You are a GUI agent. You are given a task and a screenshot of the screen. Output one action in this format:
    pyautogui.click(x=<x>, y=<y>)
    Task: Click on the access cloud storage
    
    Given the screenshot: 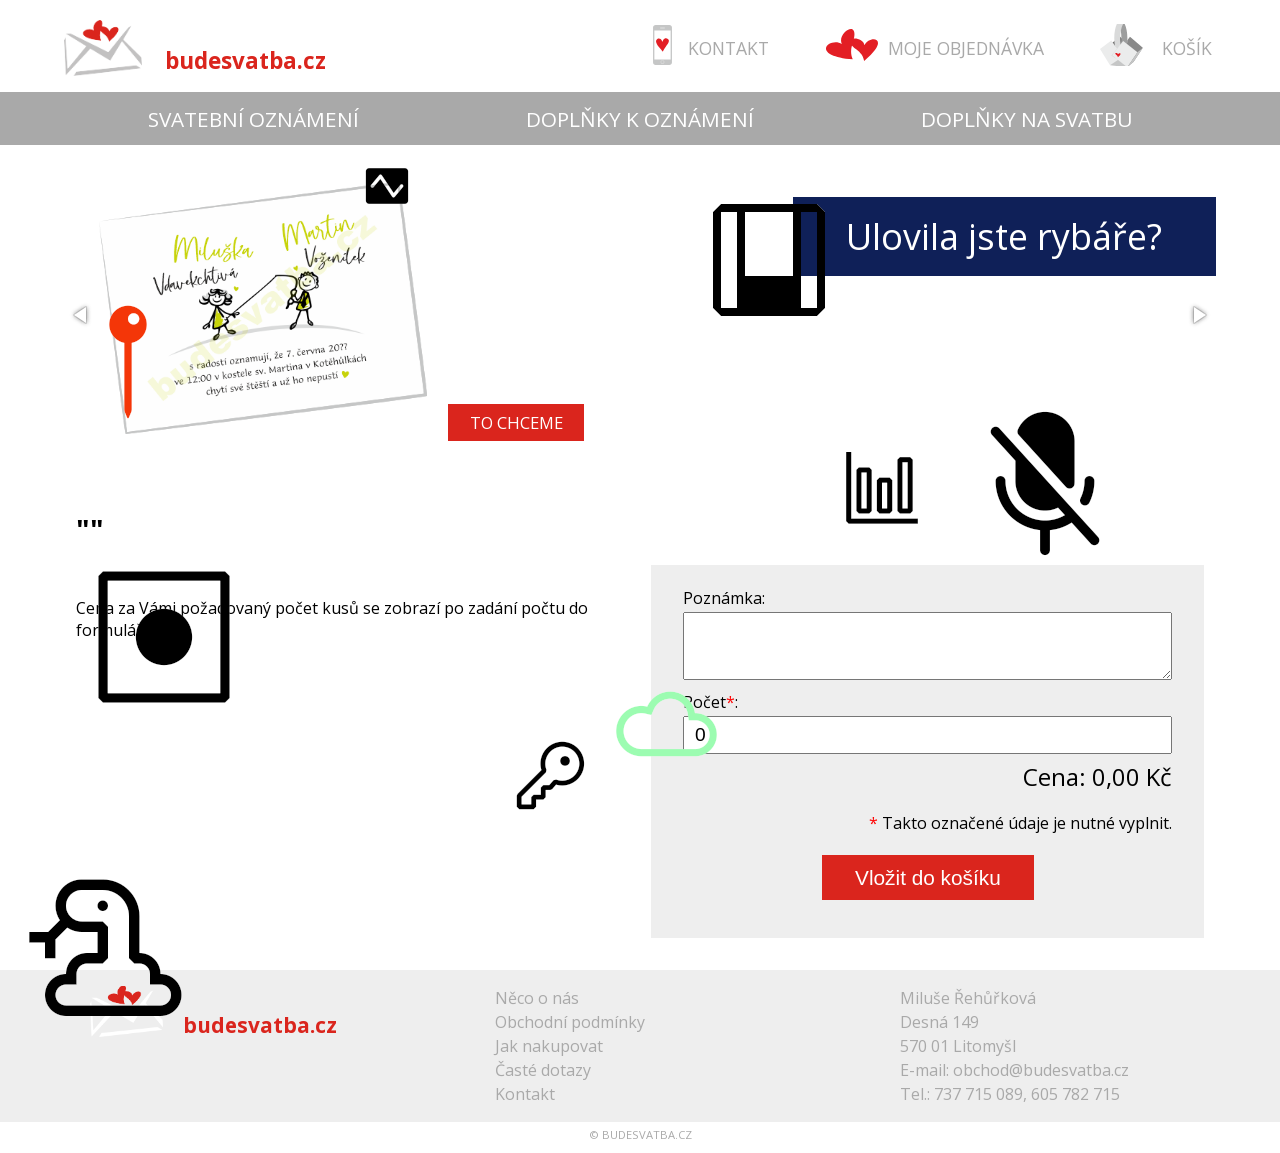 What is the action you would take?
    pyautogui.click(x=666, y=727)
    